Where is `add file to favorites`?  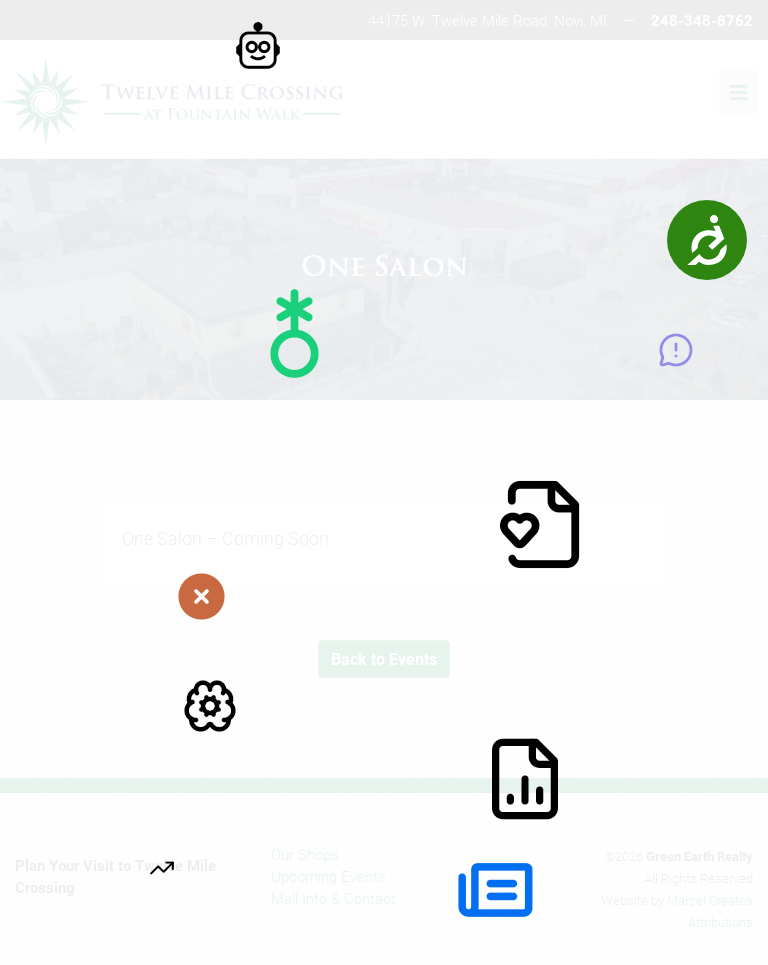 add file to favorites is located at coordinates (543, 524).